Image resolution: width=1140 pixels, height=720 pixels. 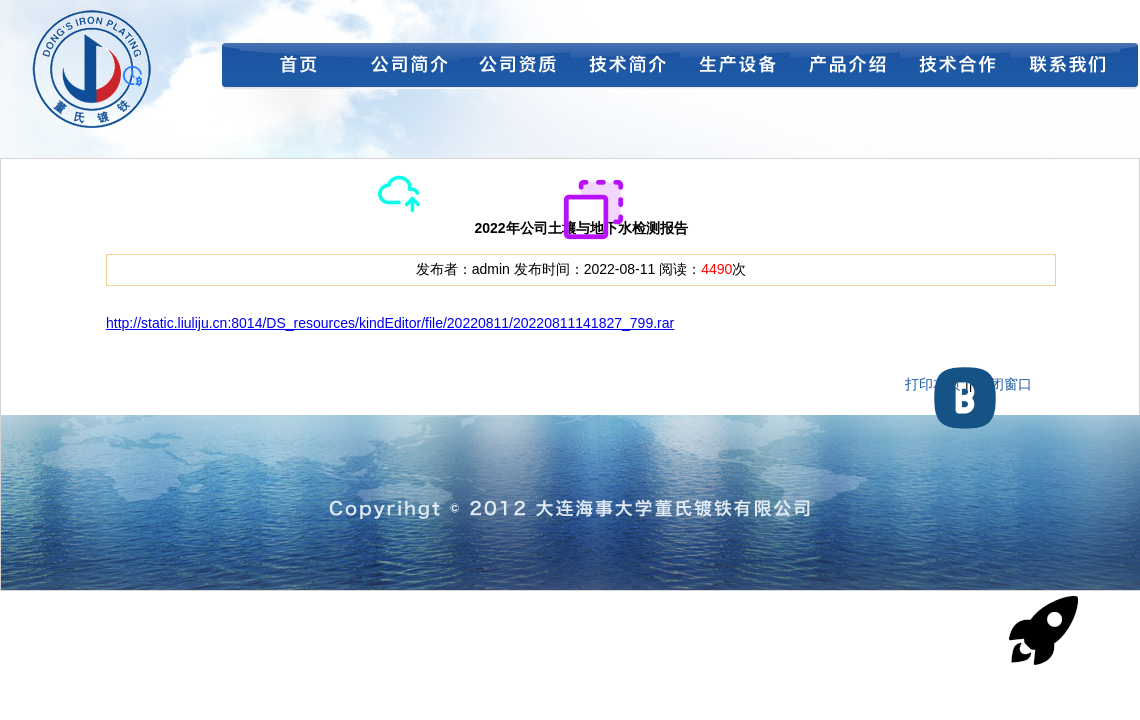 I want to click on view bitcoin transaction history, so click(x=132, y=75).